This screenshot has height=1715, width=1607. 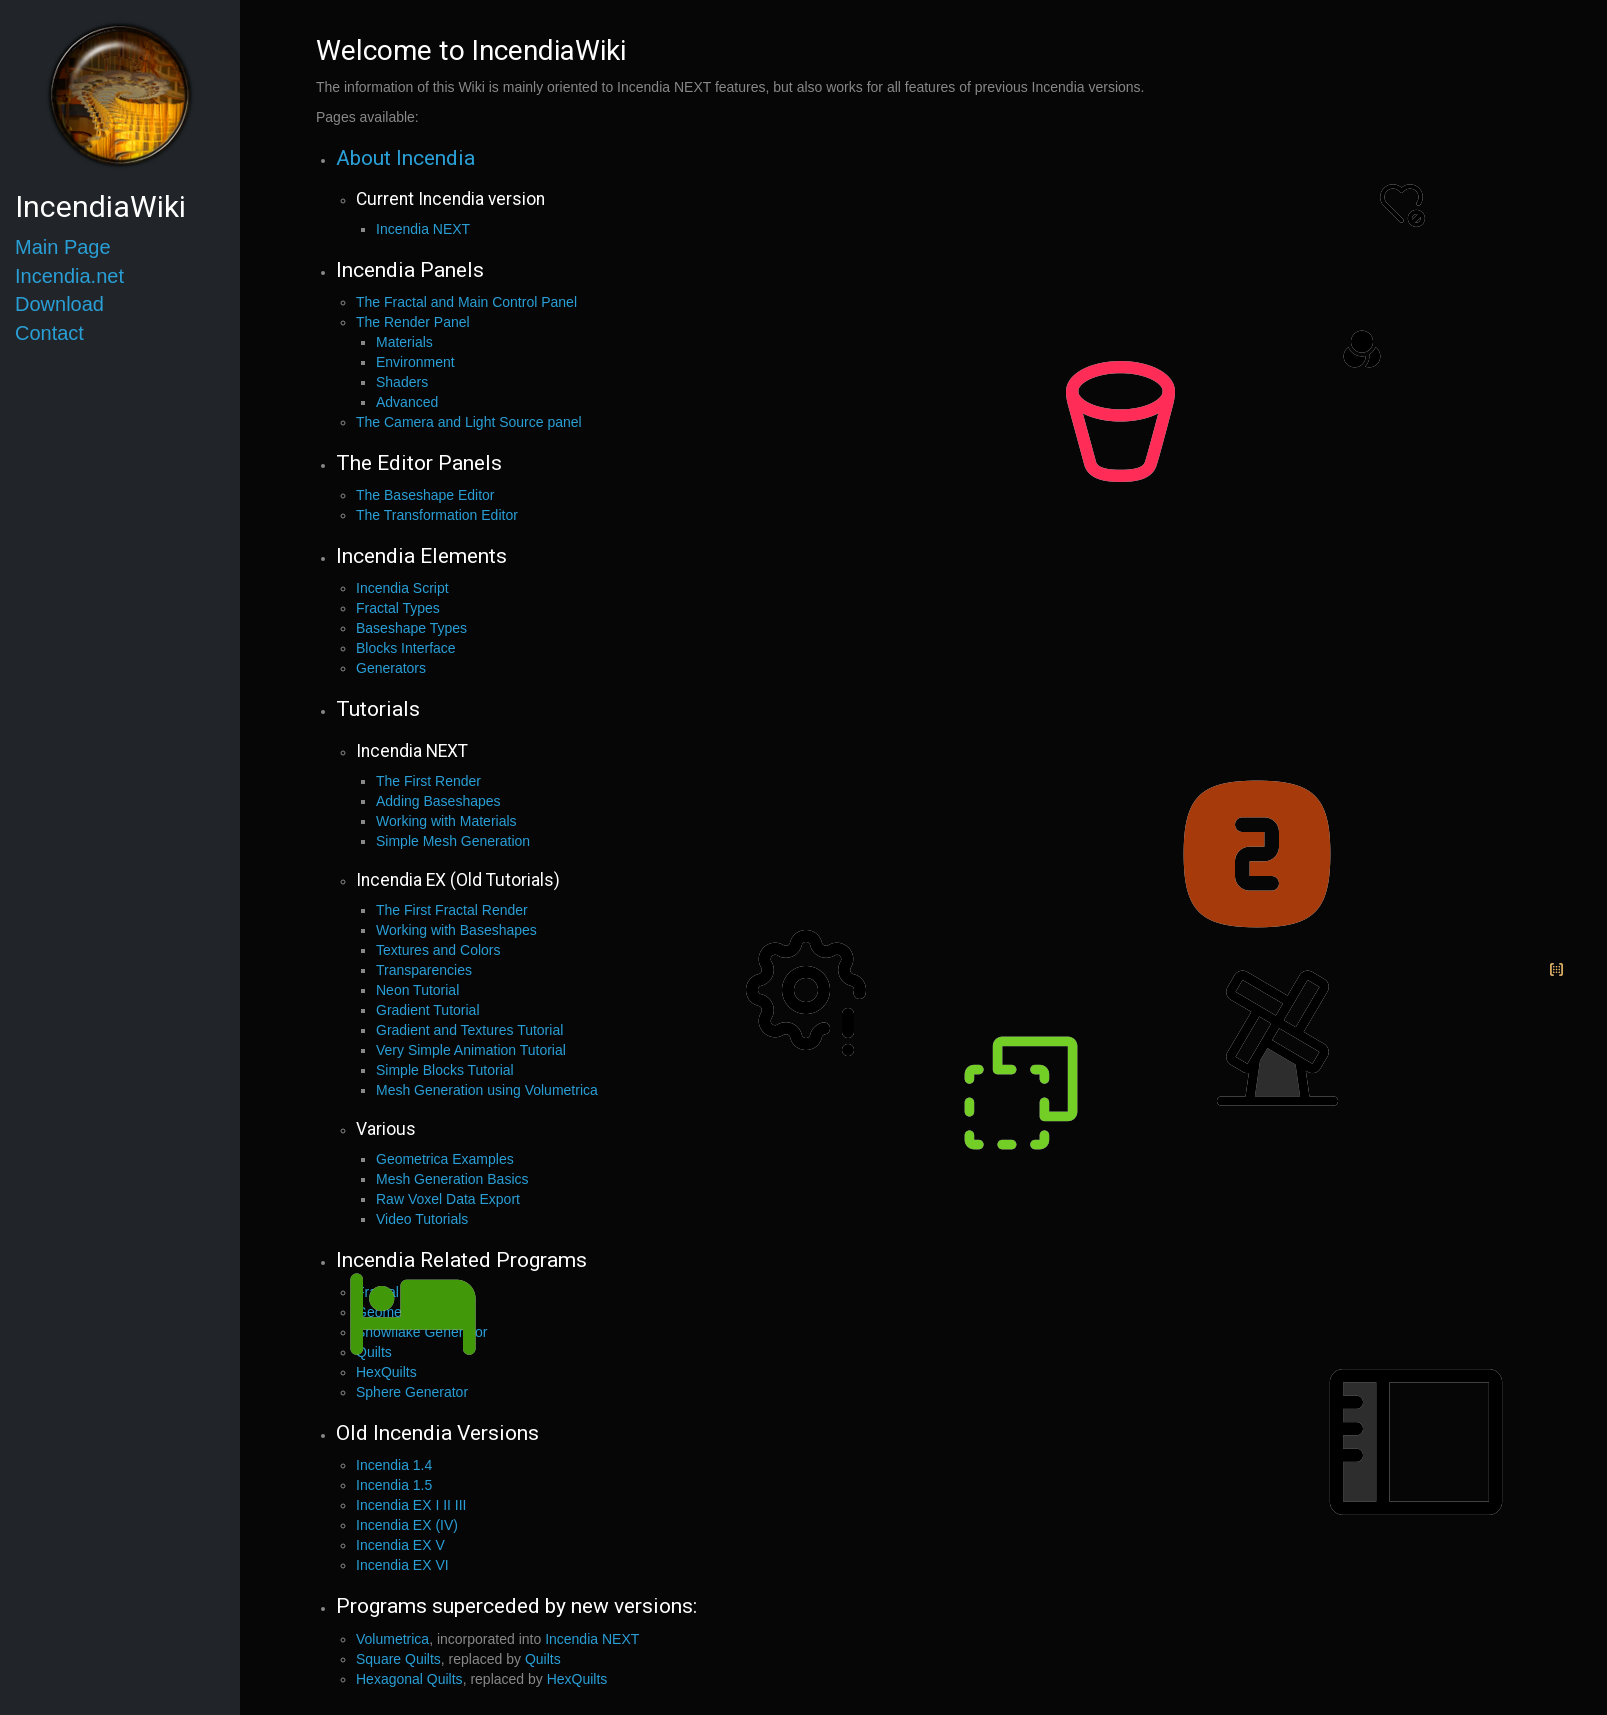 What do you see at coordinates (413, 1311) in the screenshot?
I see `book a hotel or accommodation` at bounding box center [413, 1311].